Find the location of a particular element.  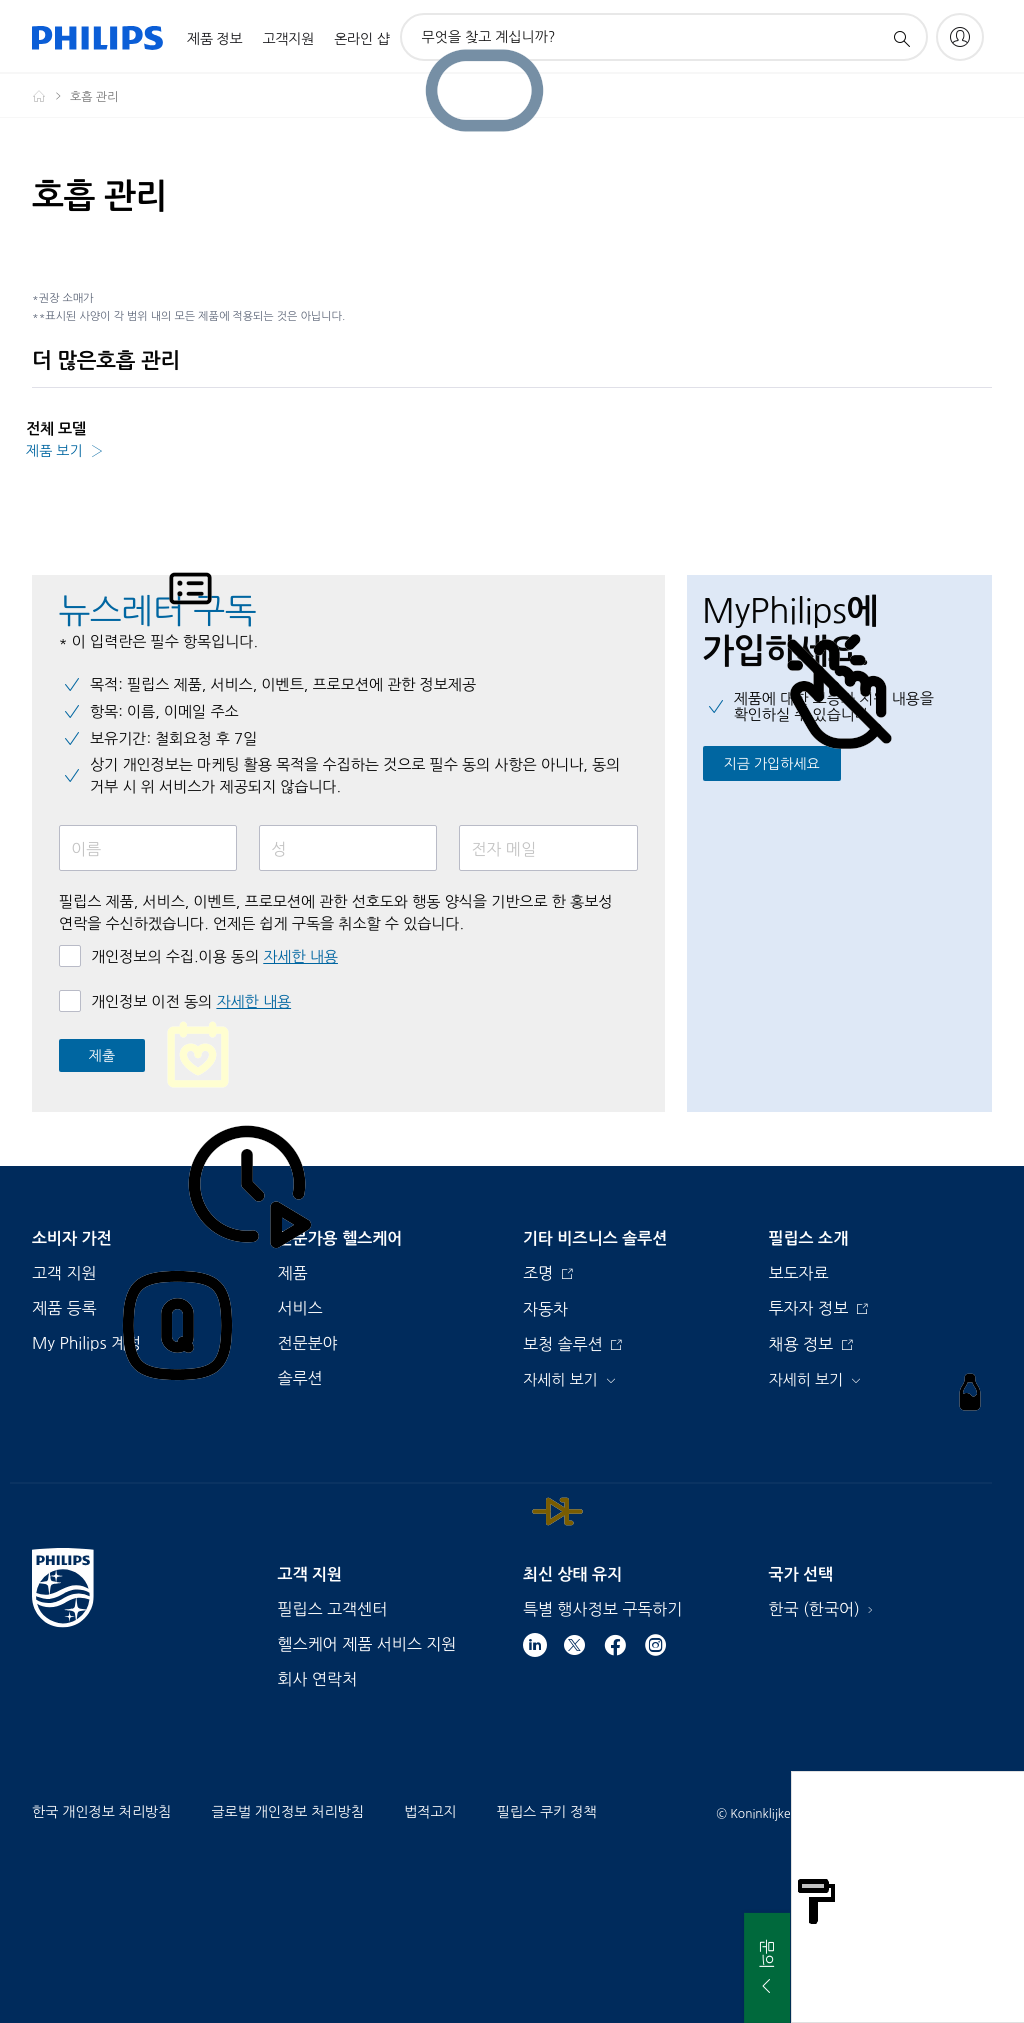

click or tap interaction disabled is located at coordinates (839, 691).